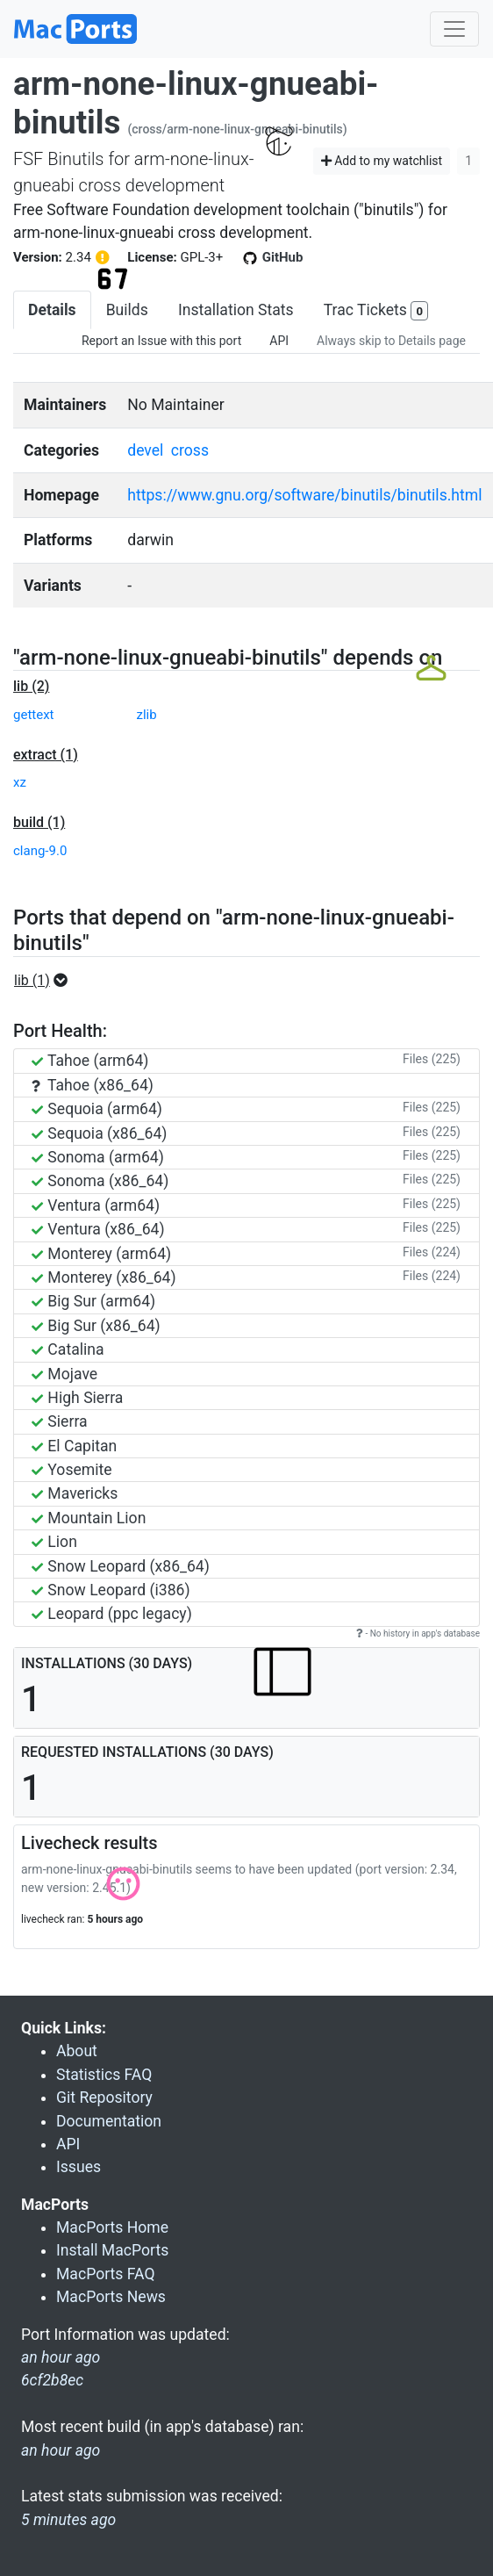 This screenshot has height=2576, width=493. What do you see at coordinates (279, 140) in the screenshot?
I see `open the New York Times app` at bounding box center [279, 140].